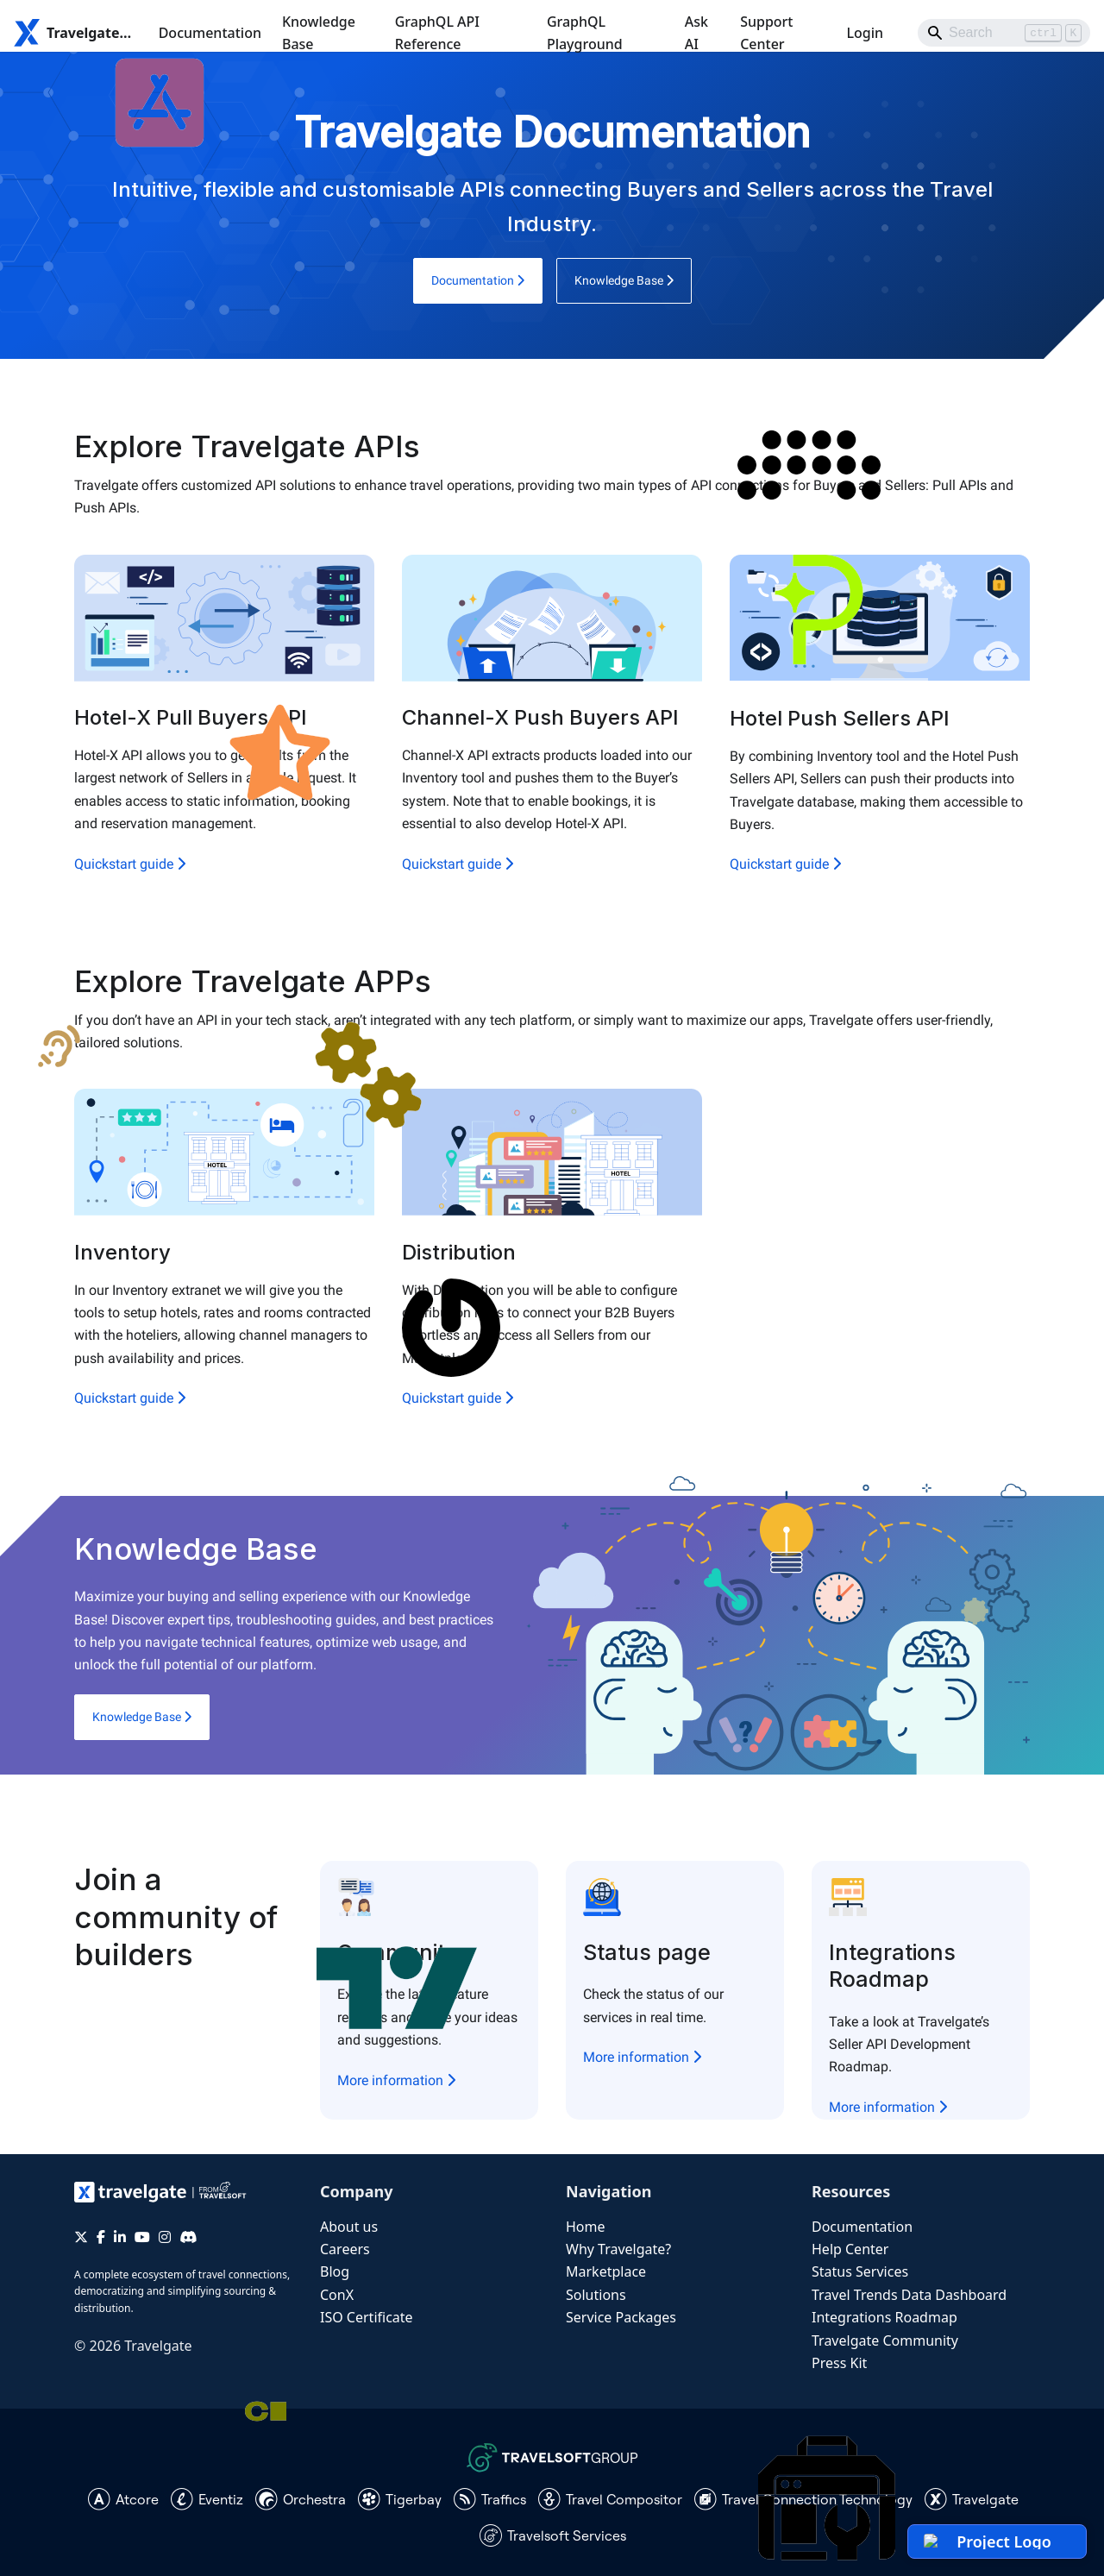 The height and width of the screenshot is (2576, 1104). Describe the element at coordinates (59, 1046) in the screenshot. I see `indicates assistive listening systems available` at that location.